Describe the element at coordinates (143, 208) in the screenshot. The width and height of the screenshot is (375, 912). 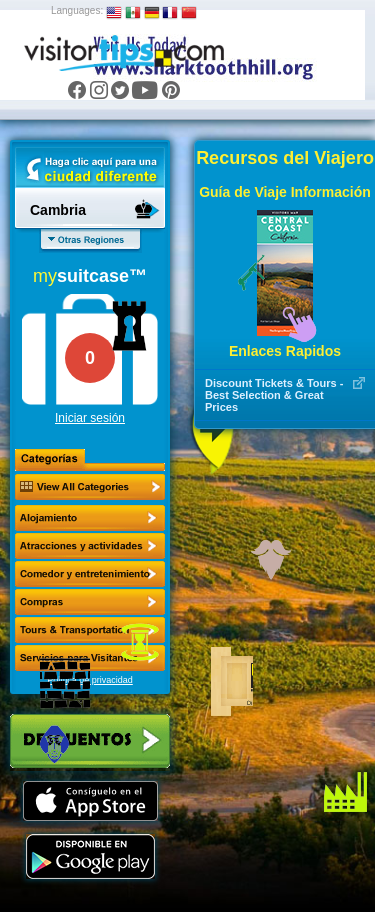
I see `select the king piece in a chess game` at that location.